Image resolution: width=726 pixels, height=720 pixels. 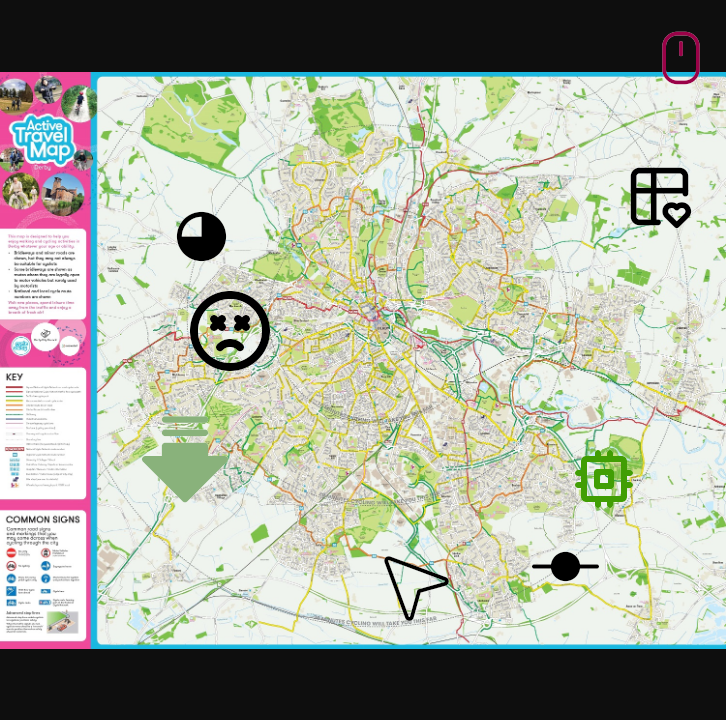 What do you see at coordinates (230, 331) in the screenshot?
I see `indicates an error or system failure` at bounding box center [230, 331].